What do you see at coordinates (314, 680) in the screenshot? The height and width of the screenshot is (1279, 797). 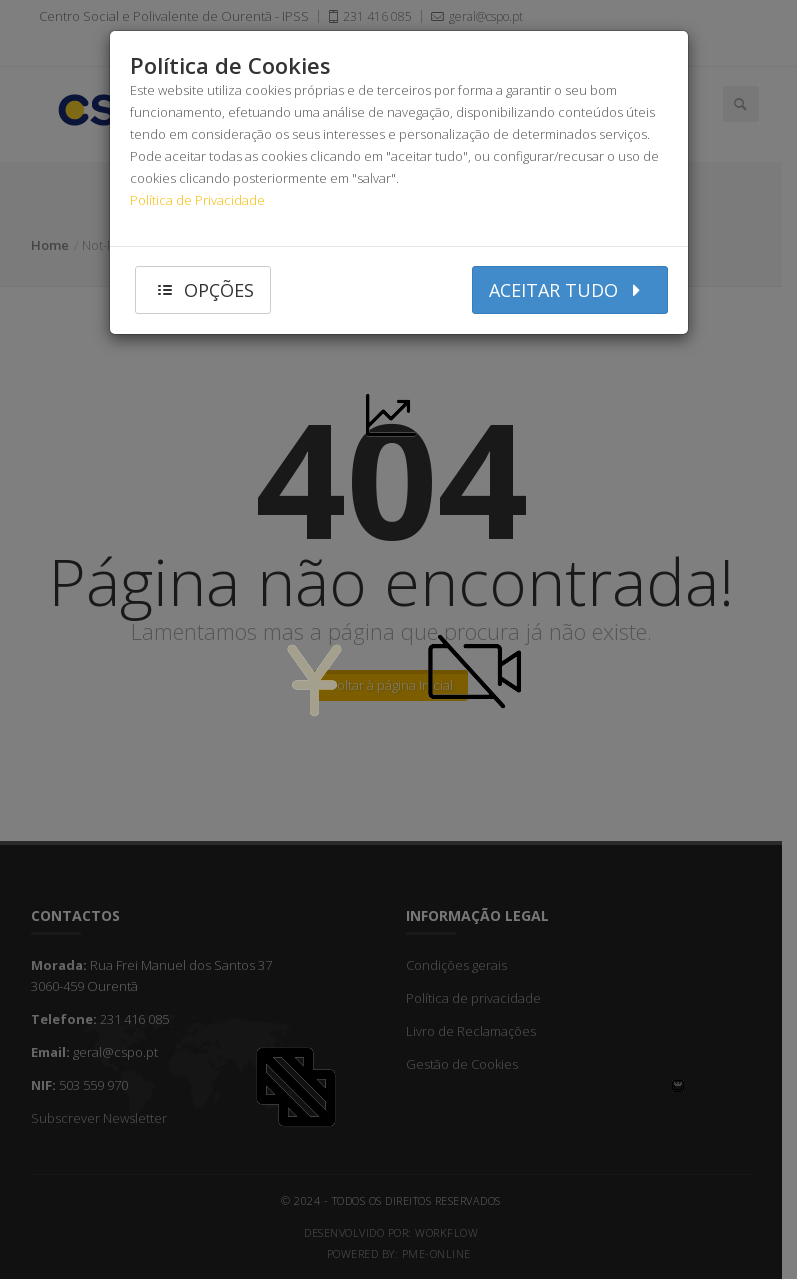 I see `indicates chinese yuan currency` at bounding box center [314, 680].